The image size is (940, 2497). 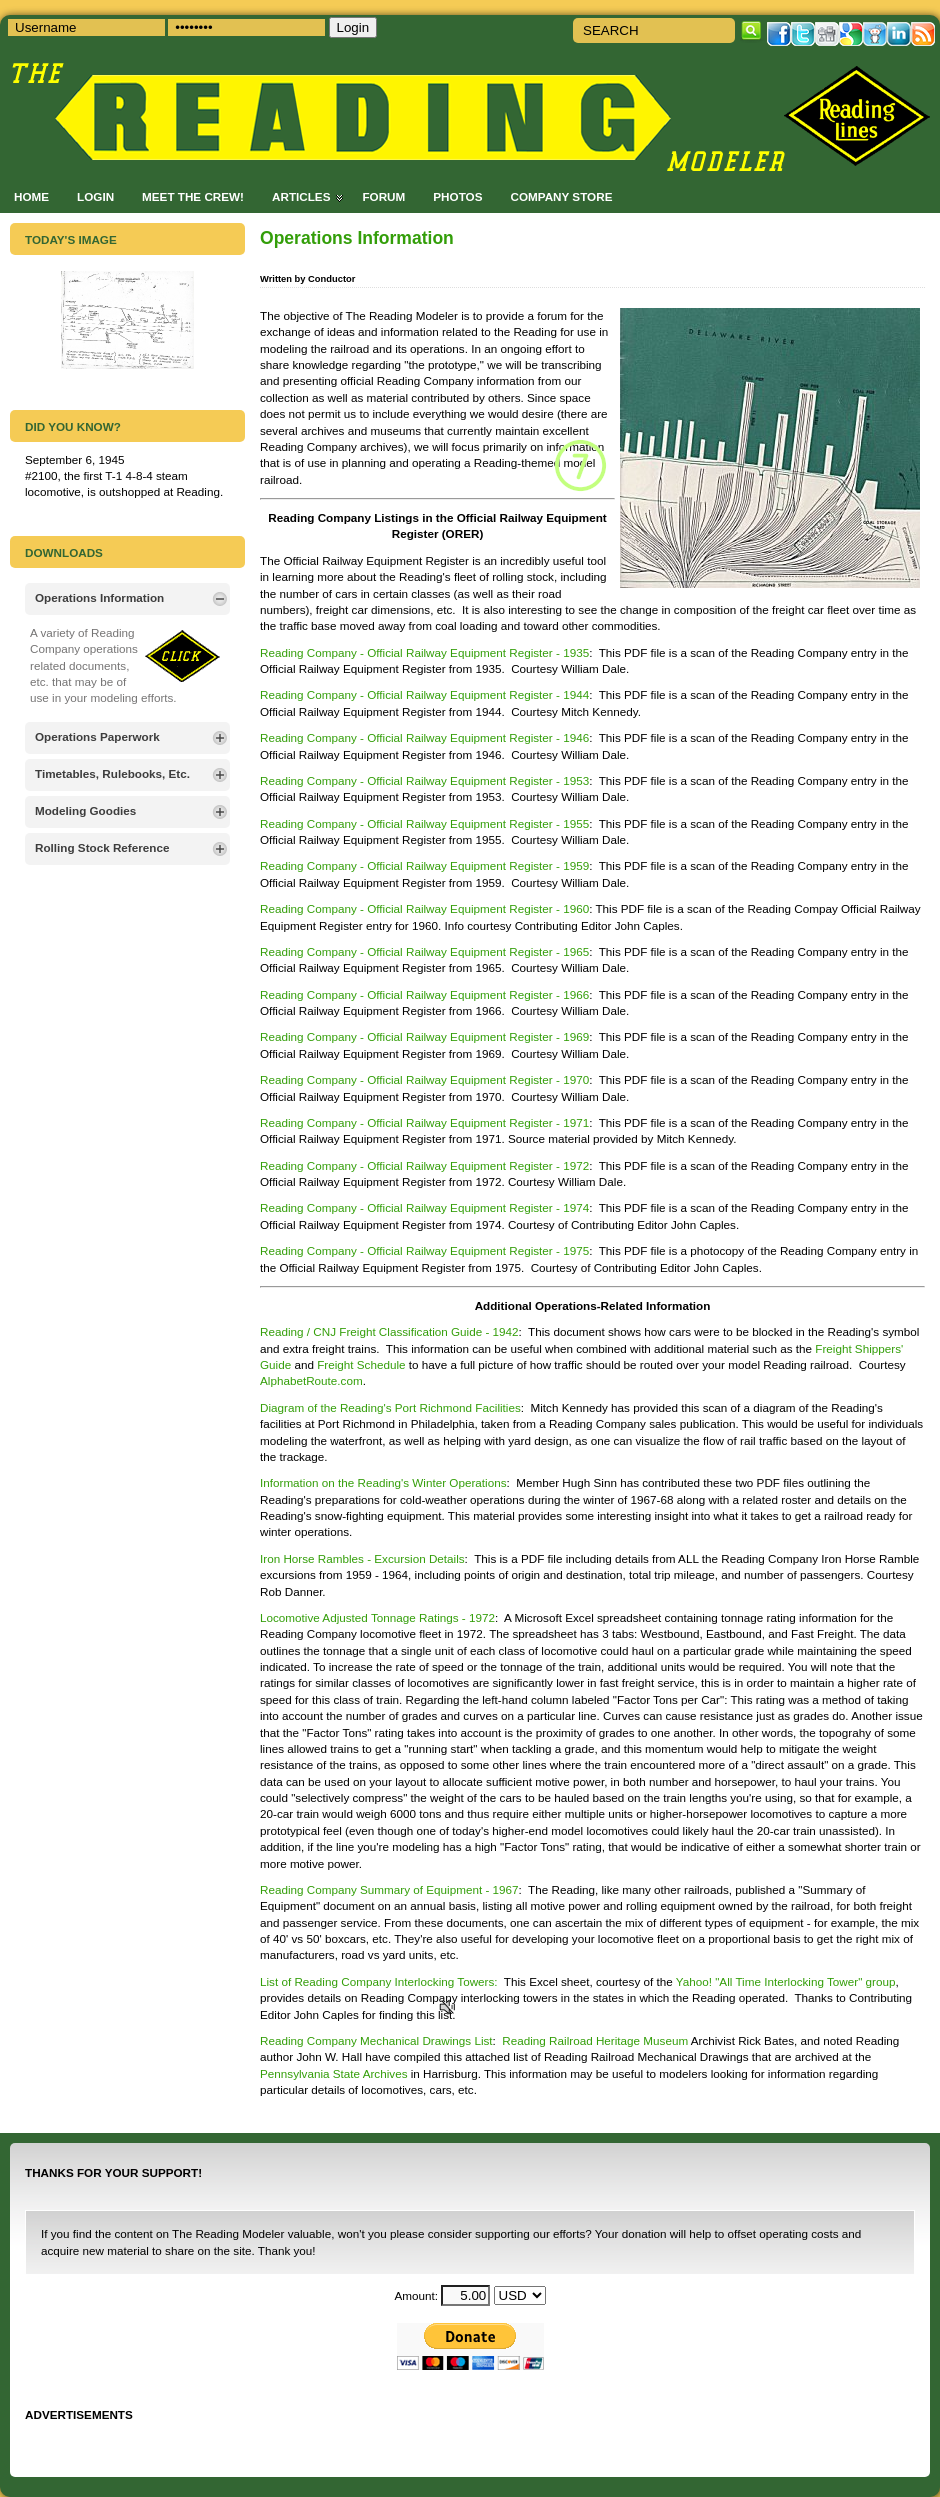 What do you see at coordinates (447, 2007) in the screenshot?
I see `mute audio or sound` at bounding box center [447, 2007].